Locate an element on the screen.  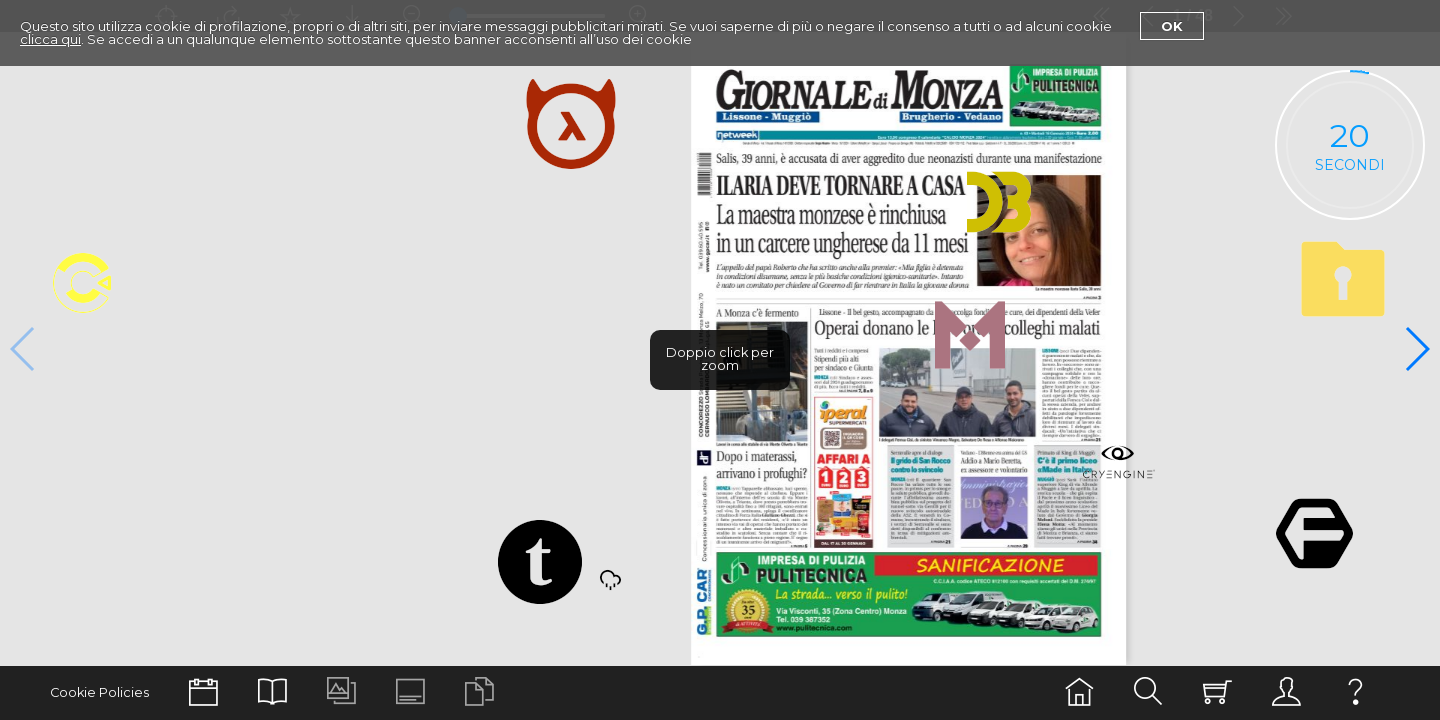
indicates rainy or showery weather conditions is located at coordinates (610, 579).